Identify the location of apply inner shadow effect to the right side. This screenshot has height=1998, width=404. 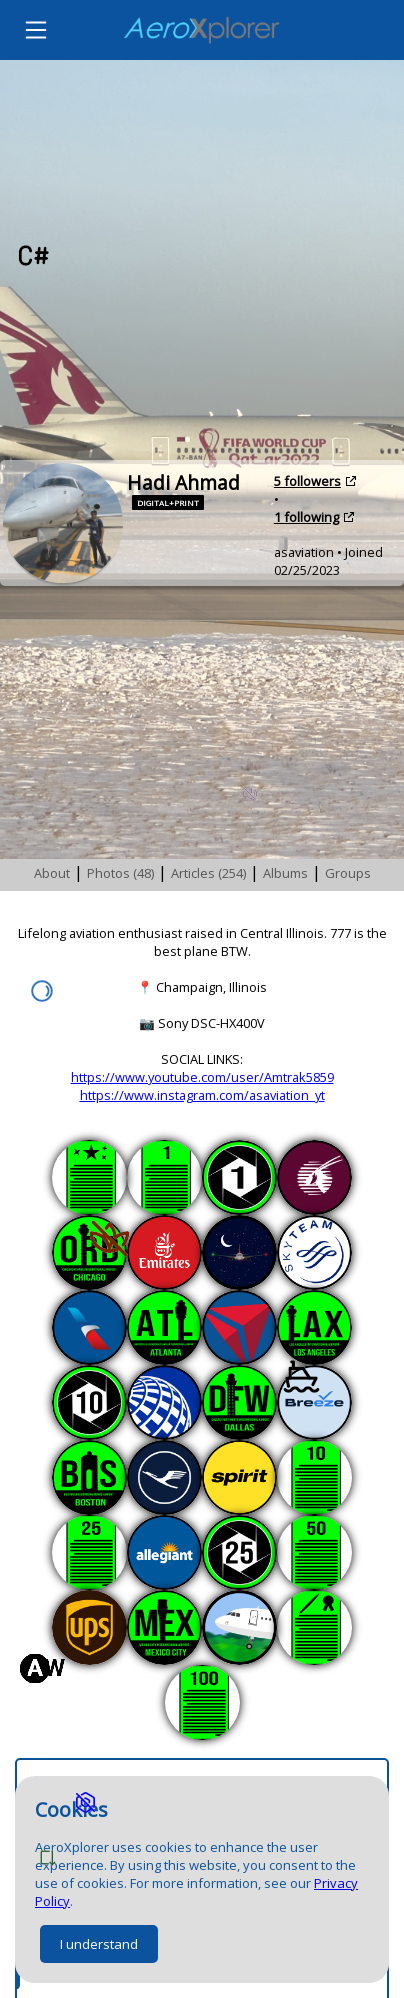
(42, 991).